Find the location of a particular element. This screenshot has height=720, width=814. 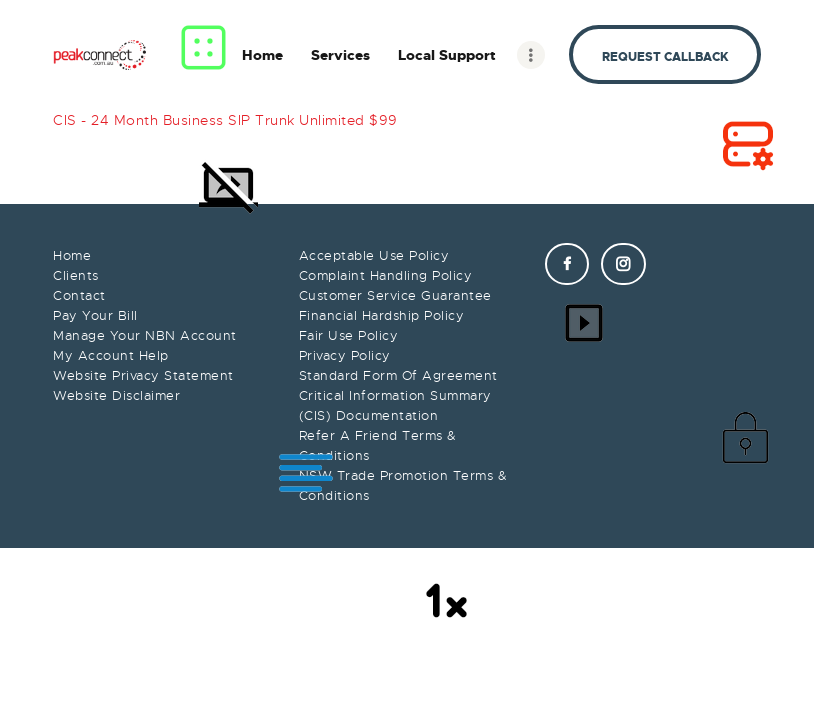

access server configuration settings is located at coordinates (748, 144).